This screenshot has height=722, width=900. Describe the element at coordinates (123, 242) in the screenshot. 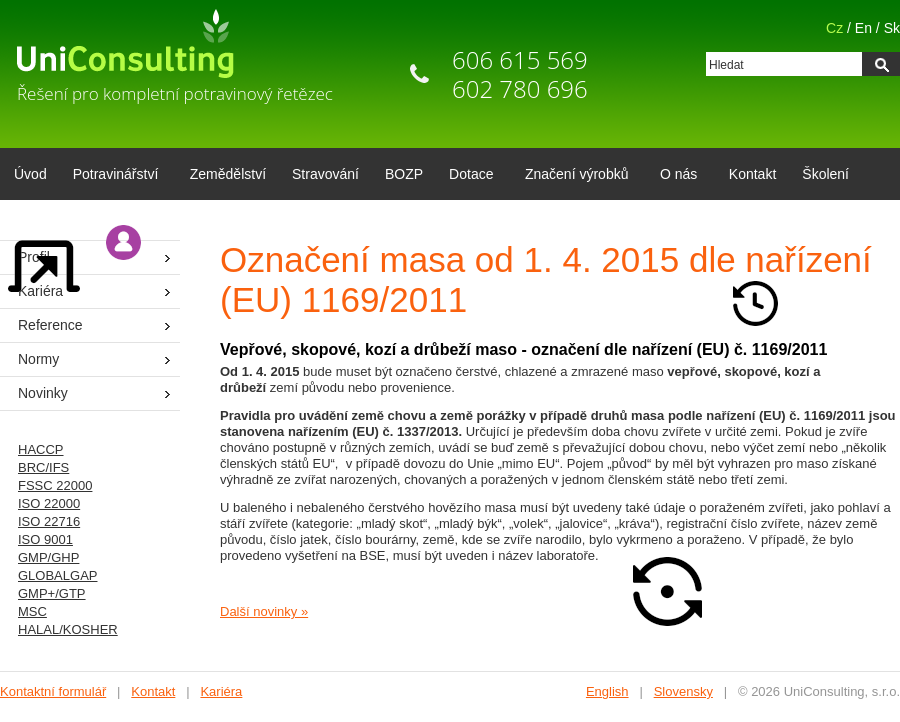

I see `view user profile` at that location.